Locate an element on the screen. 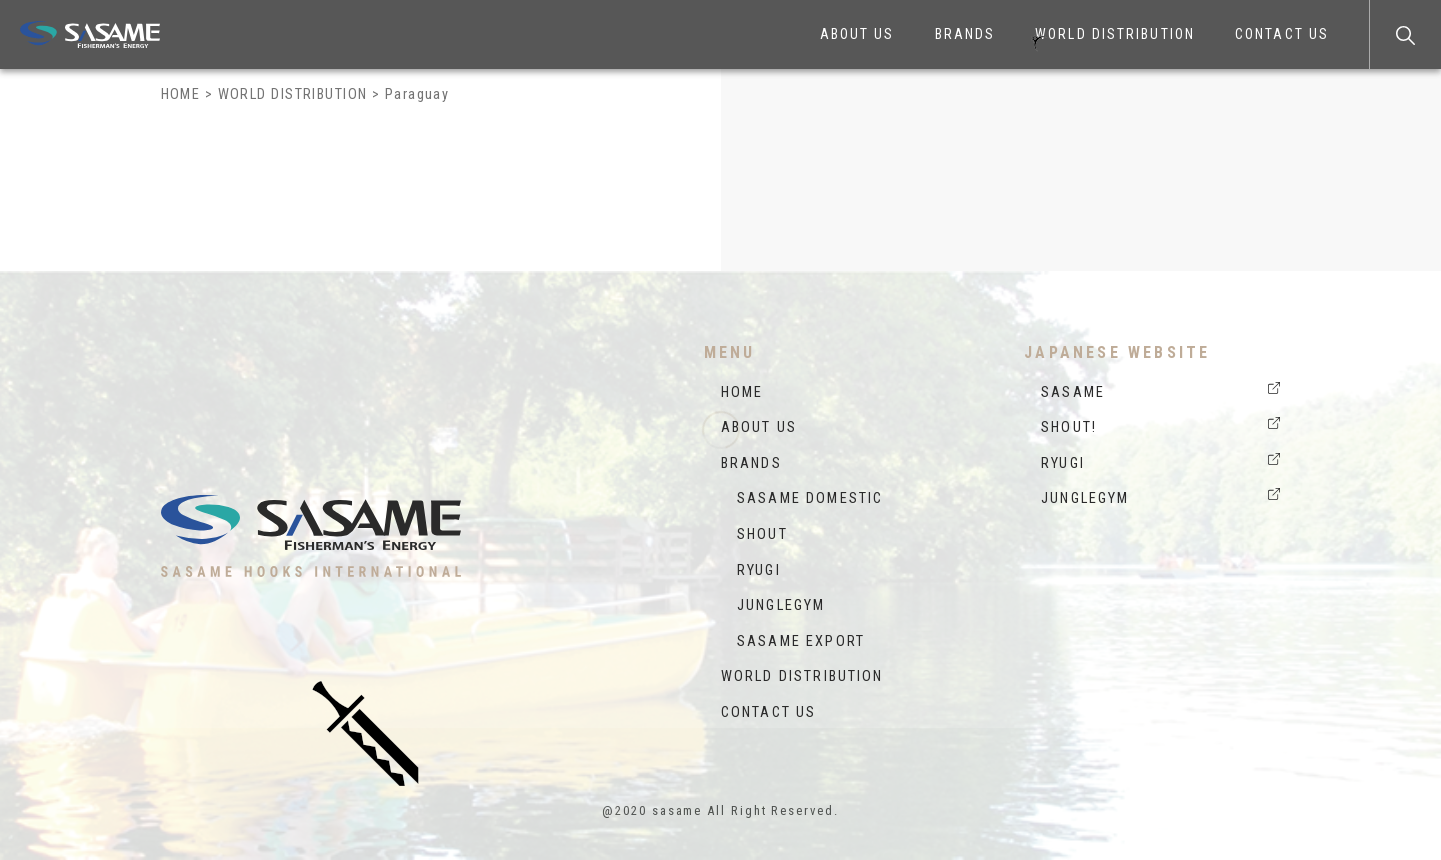 The height and width of the screenshot is (860, 1441). indicates eclipse event or celestial phenomenon in game is located at coordinates (1039, 43).